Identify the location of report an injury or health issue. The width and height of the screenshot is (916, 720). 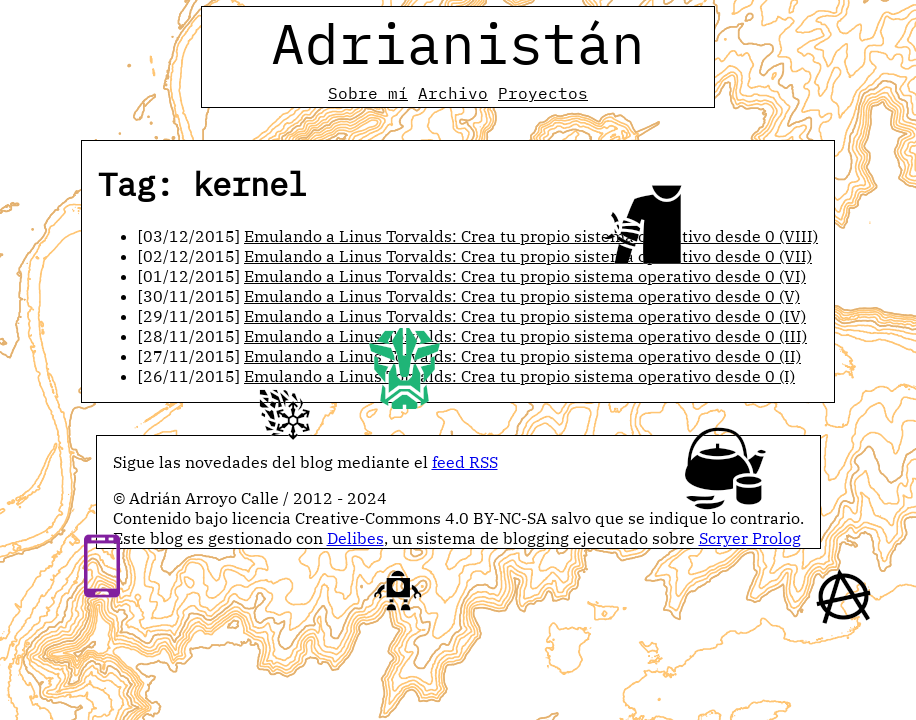
(641, 224).